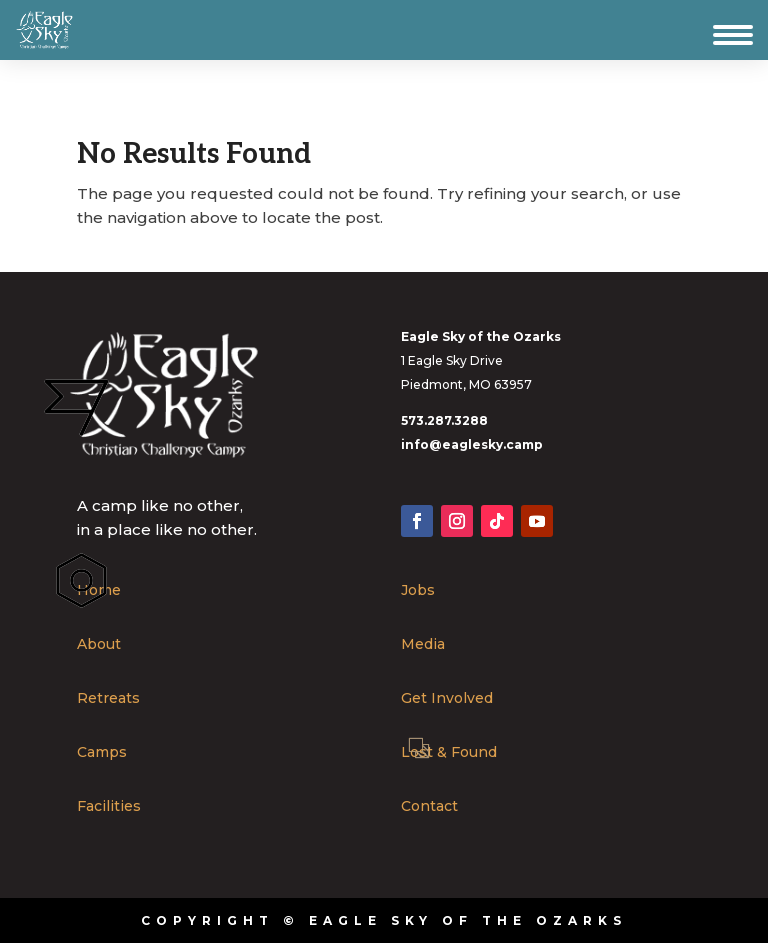 The height and width of the screenshot is (943, 768). I want to click on flag or bookmark an item, so click(74, 404).